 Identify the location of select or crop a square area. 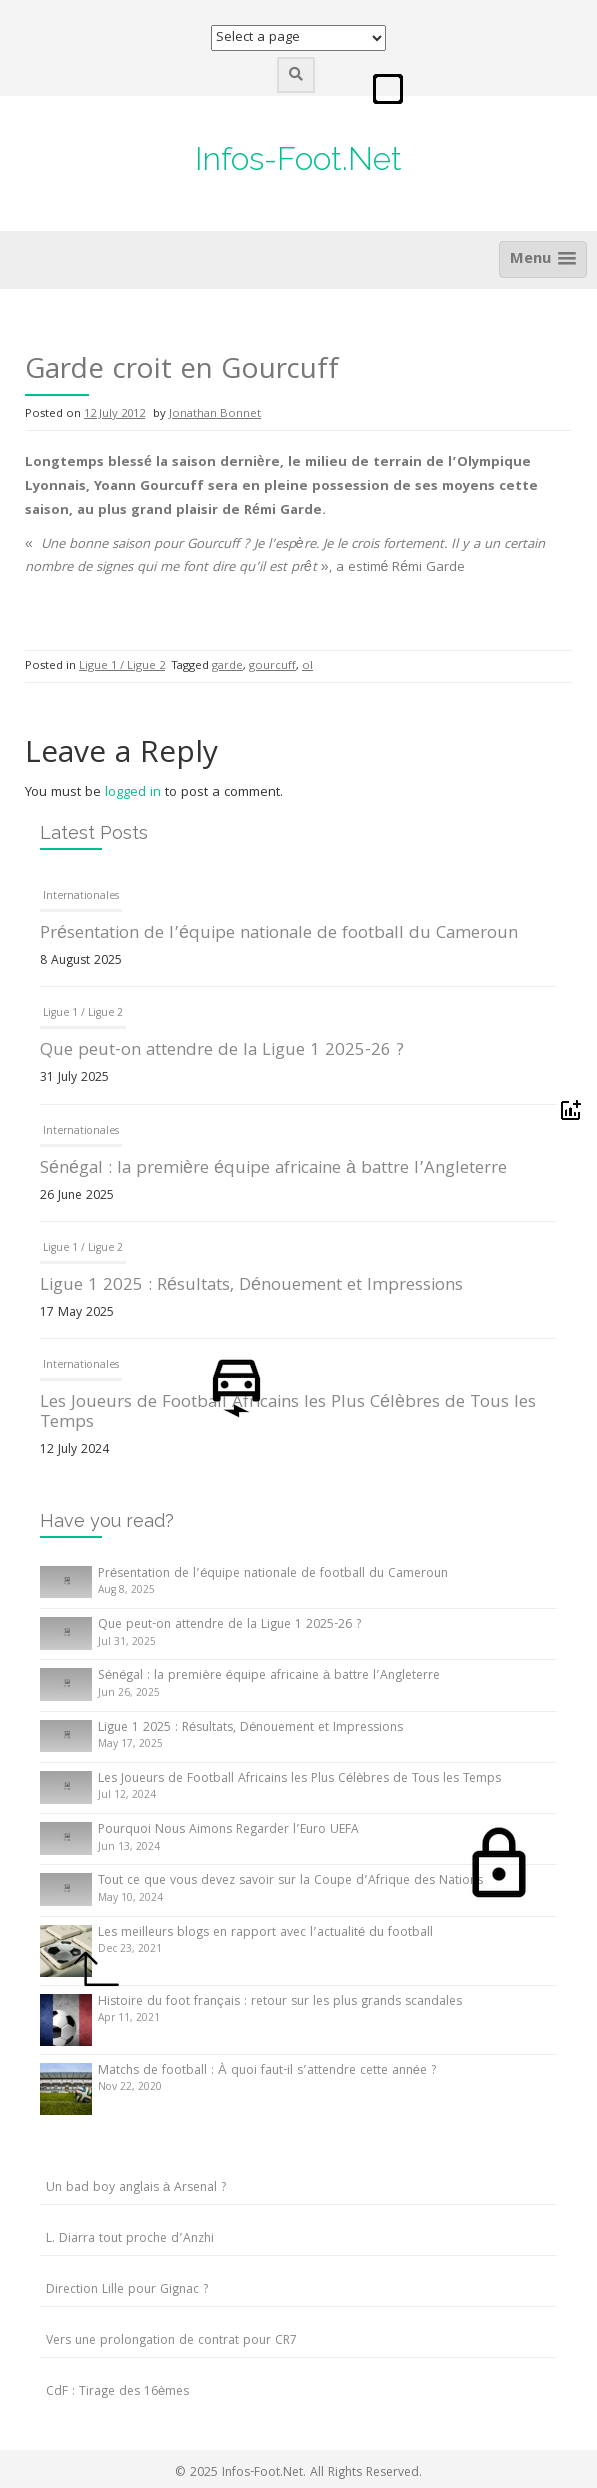
(388, 89).